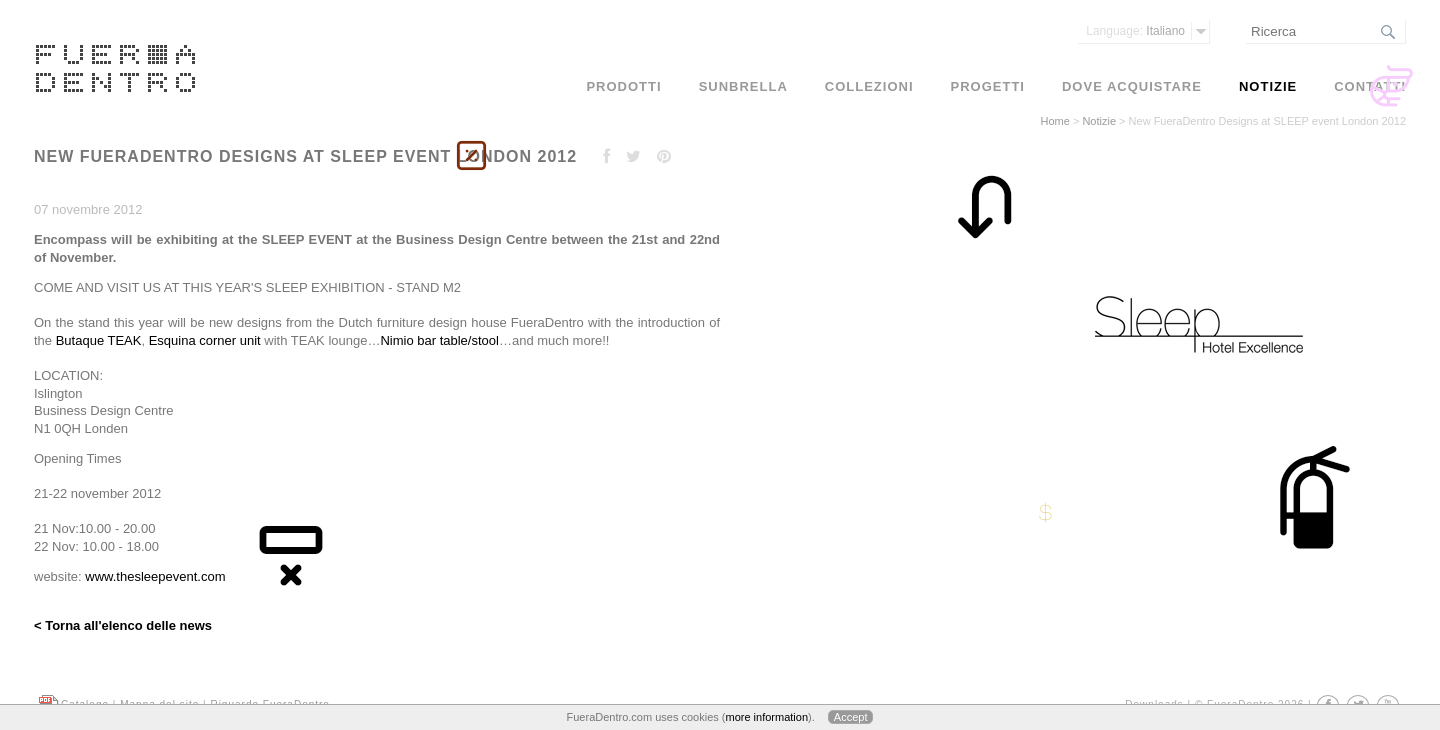 The height and width of the screenshot is (730, 1440). What do you see at coordinates (471, 155) in the screenshot?
I see `view or apply a discount` at bounding box center [471, 155].